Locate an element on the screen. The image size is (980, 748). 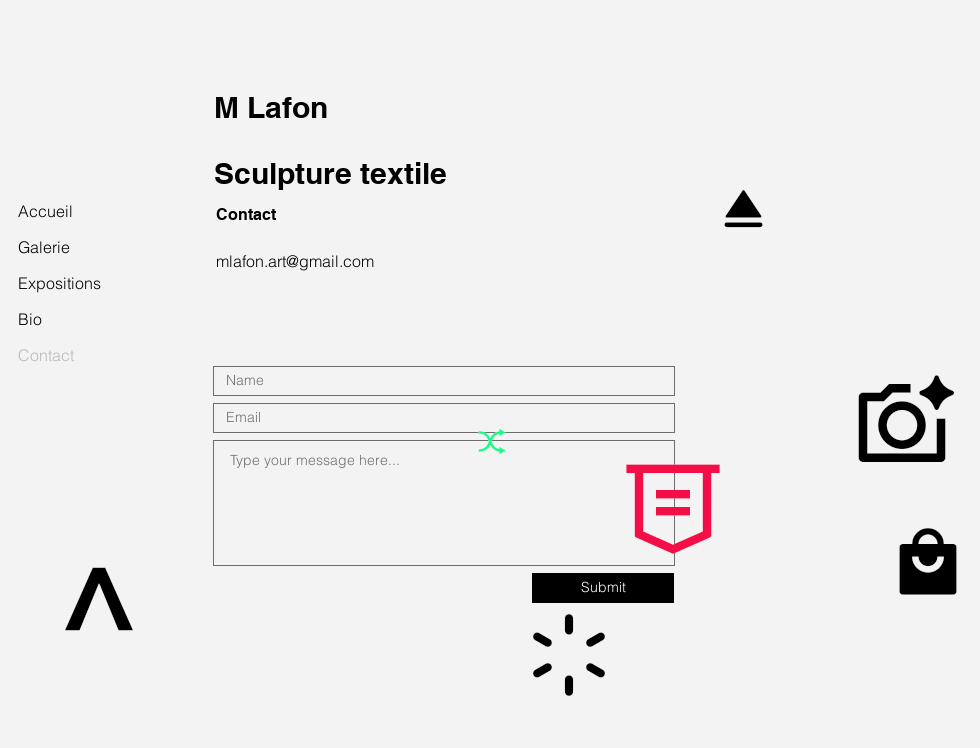
loading content in progress is located at coordinates (569, 655).